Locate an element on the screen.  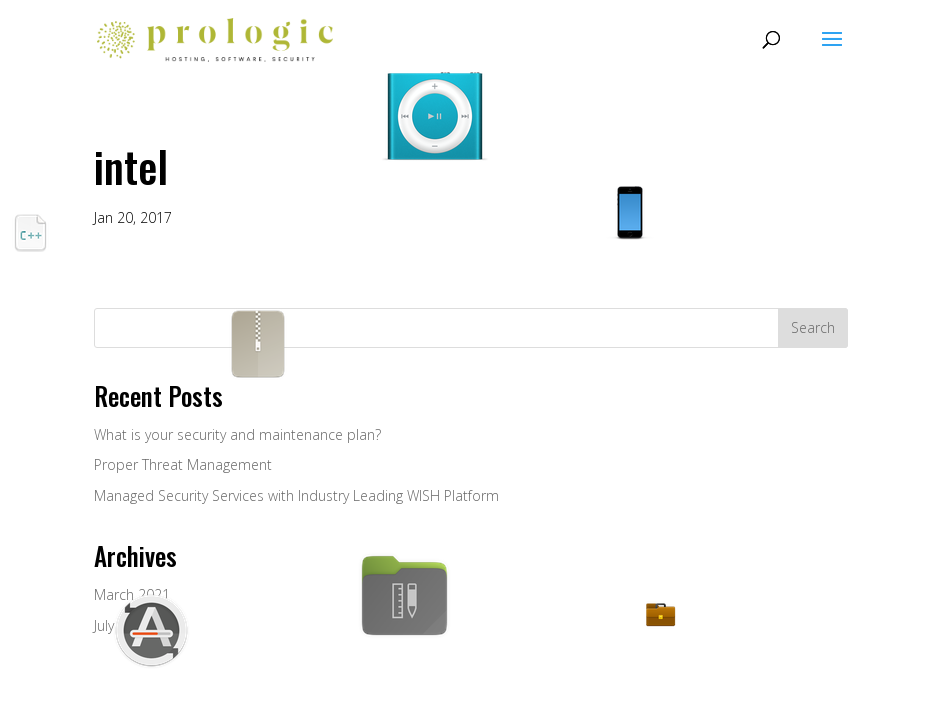
open the software updater application is located at coordinates (151, 630).